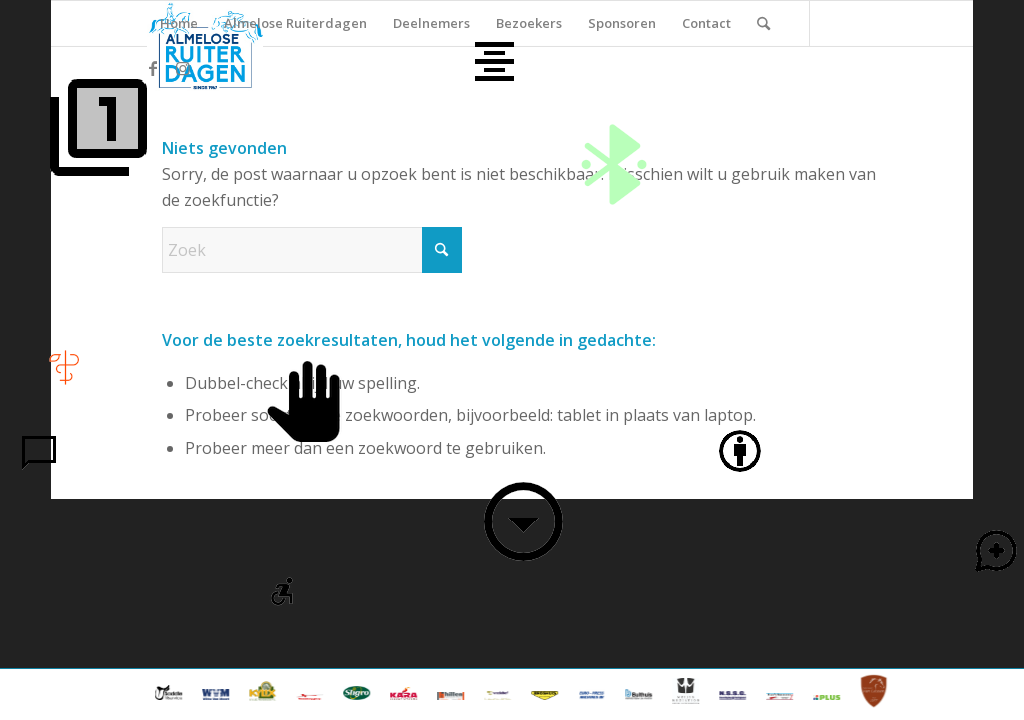  What do you see at coordinates (65, 367) in the screenshot?
I see `access health or medical services` at bounding box center [65, 367].